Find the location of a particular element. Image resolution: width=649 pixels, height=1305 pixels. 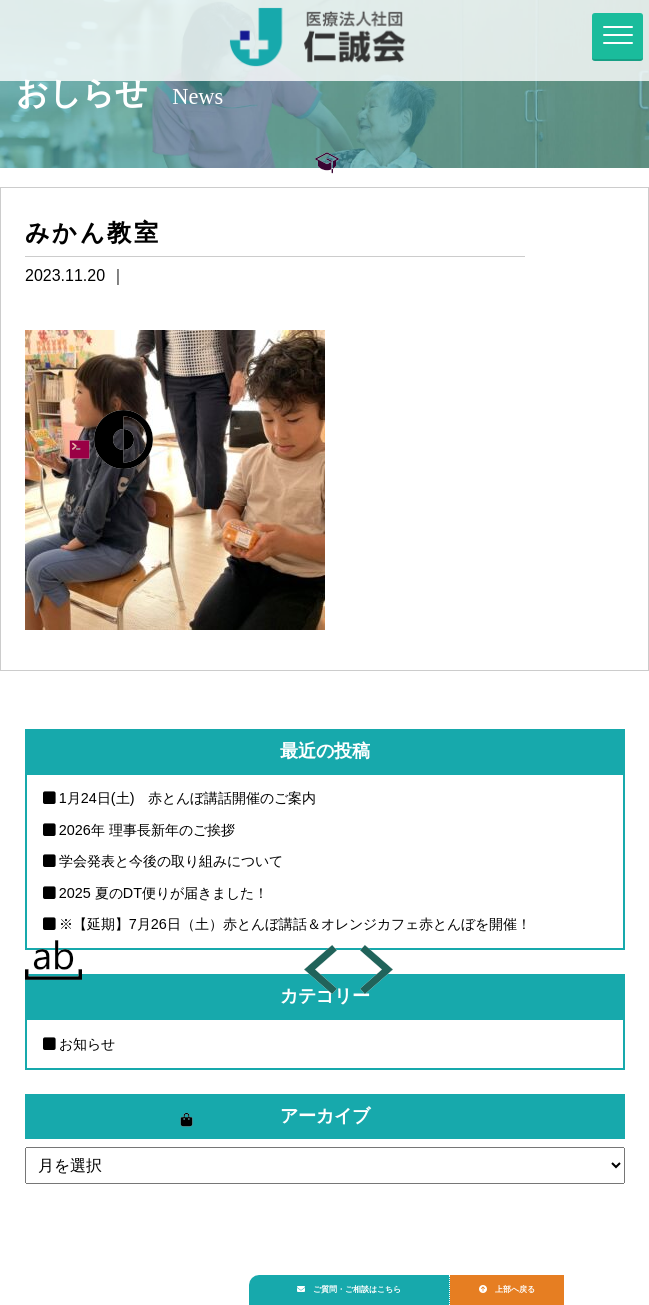

toggle whole word search matching is located at coordinates (53, 958).